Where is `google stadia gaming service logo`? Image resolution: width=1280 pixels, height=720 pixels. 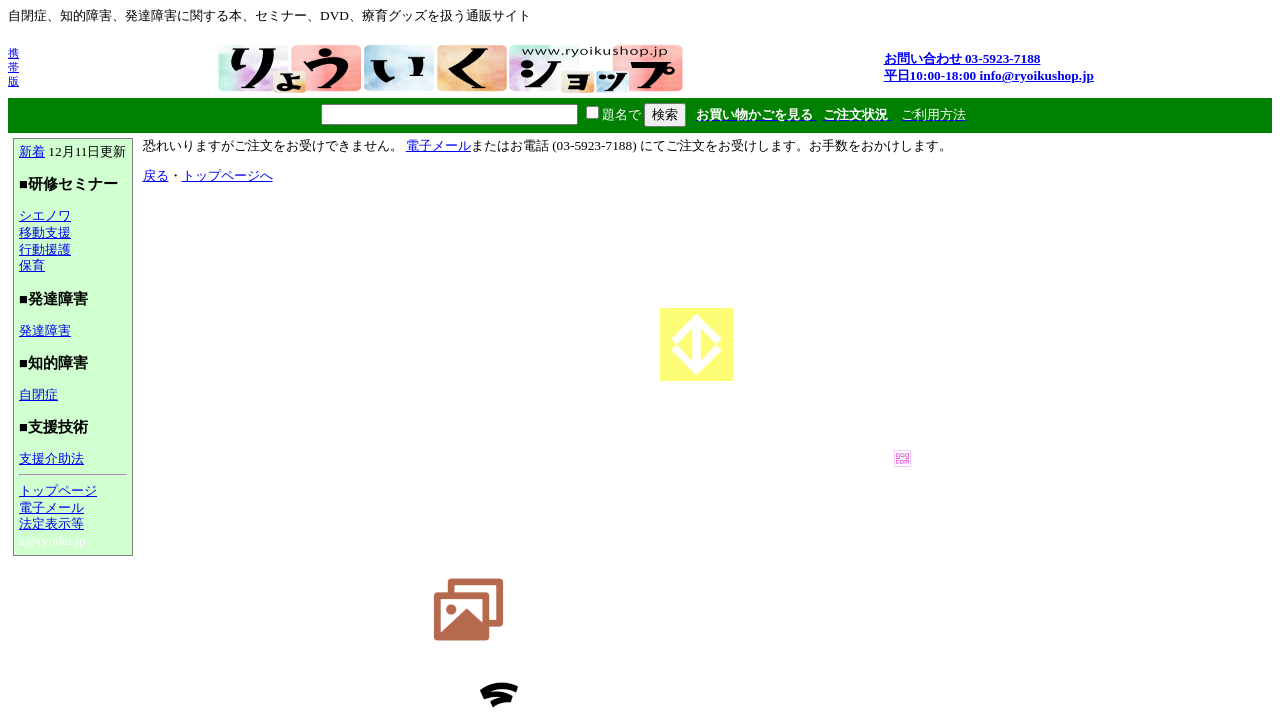 google stadia gaming service logo is located at coordinates (499, 695).